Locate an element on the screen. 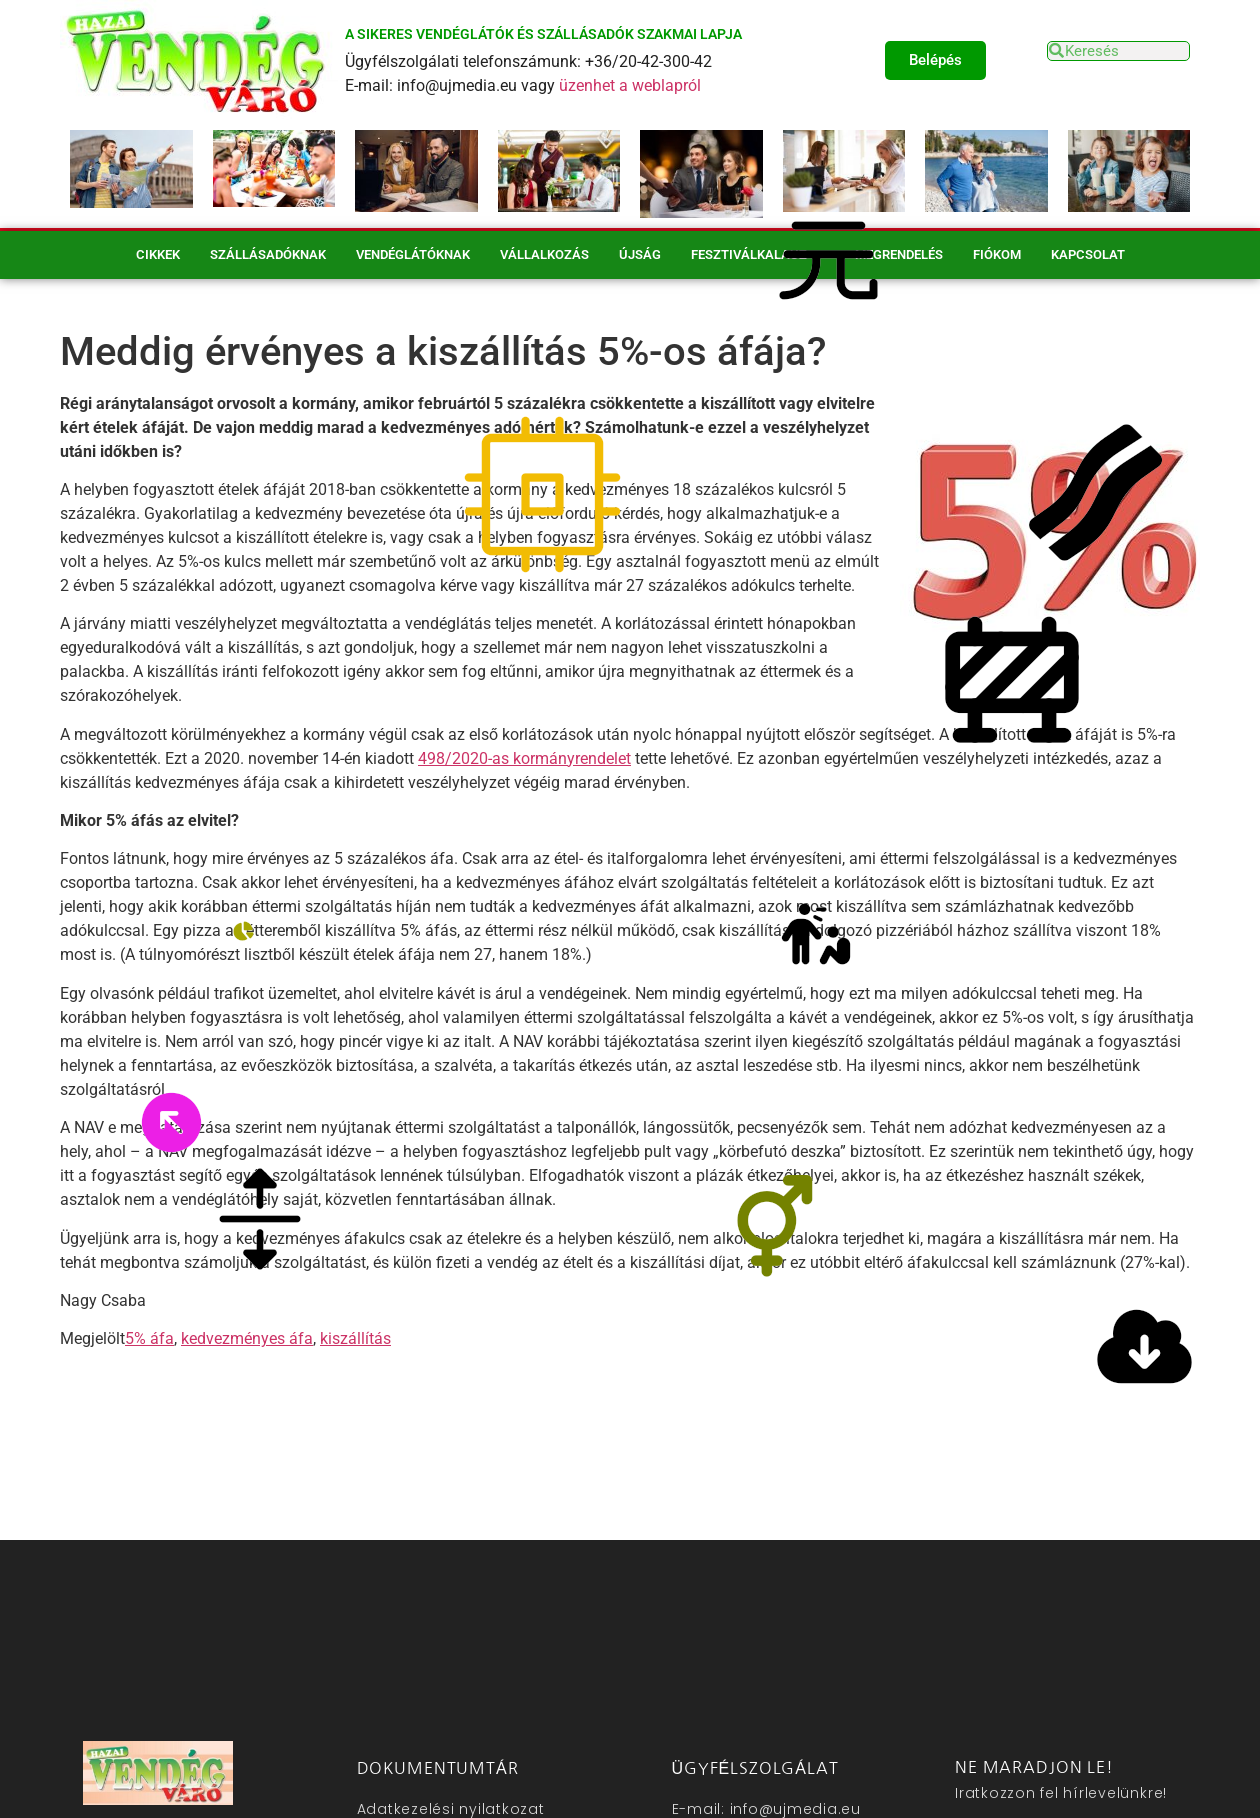 The image size is (1260, 1818). view analytics or statistics is located at coordinates (243, 931).